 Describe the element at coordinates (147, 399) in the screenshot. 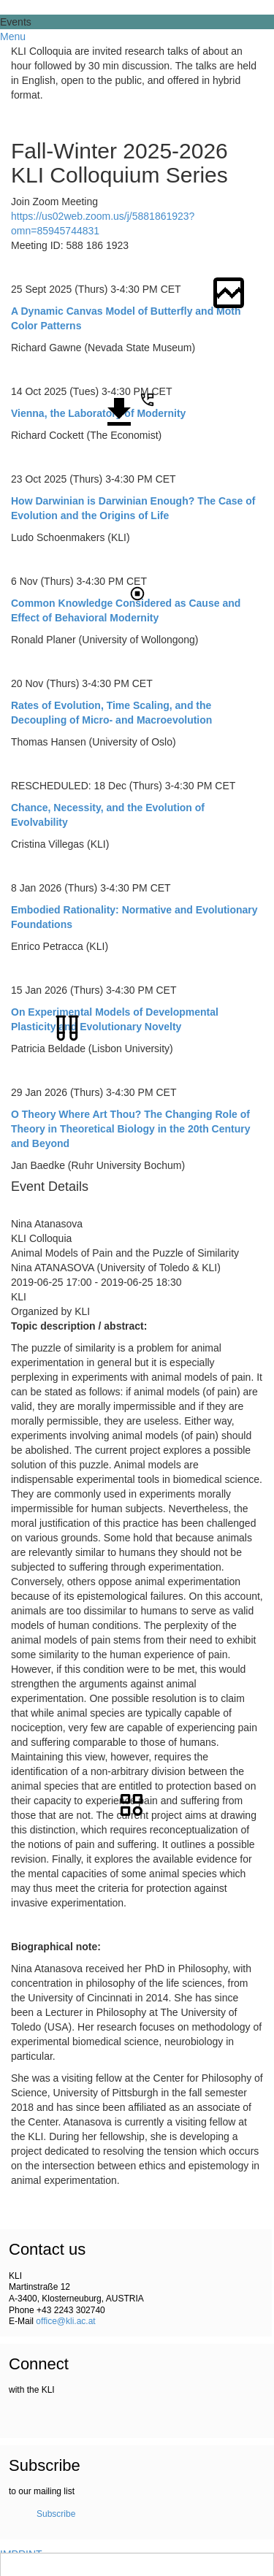

I see `access voicemail or phone messages` at that location.